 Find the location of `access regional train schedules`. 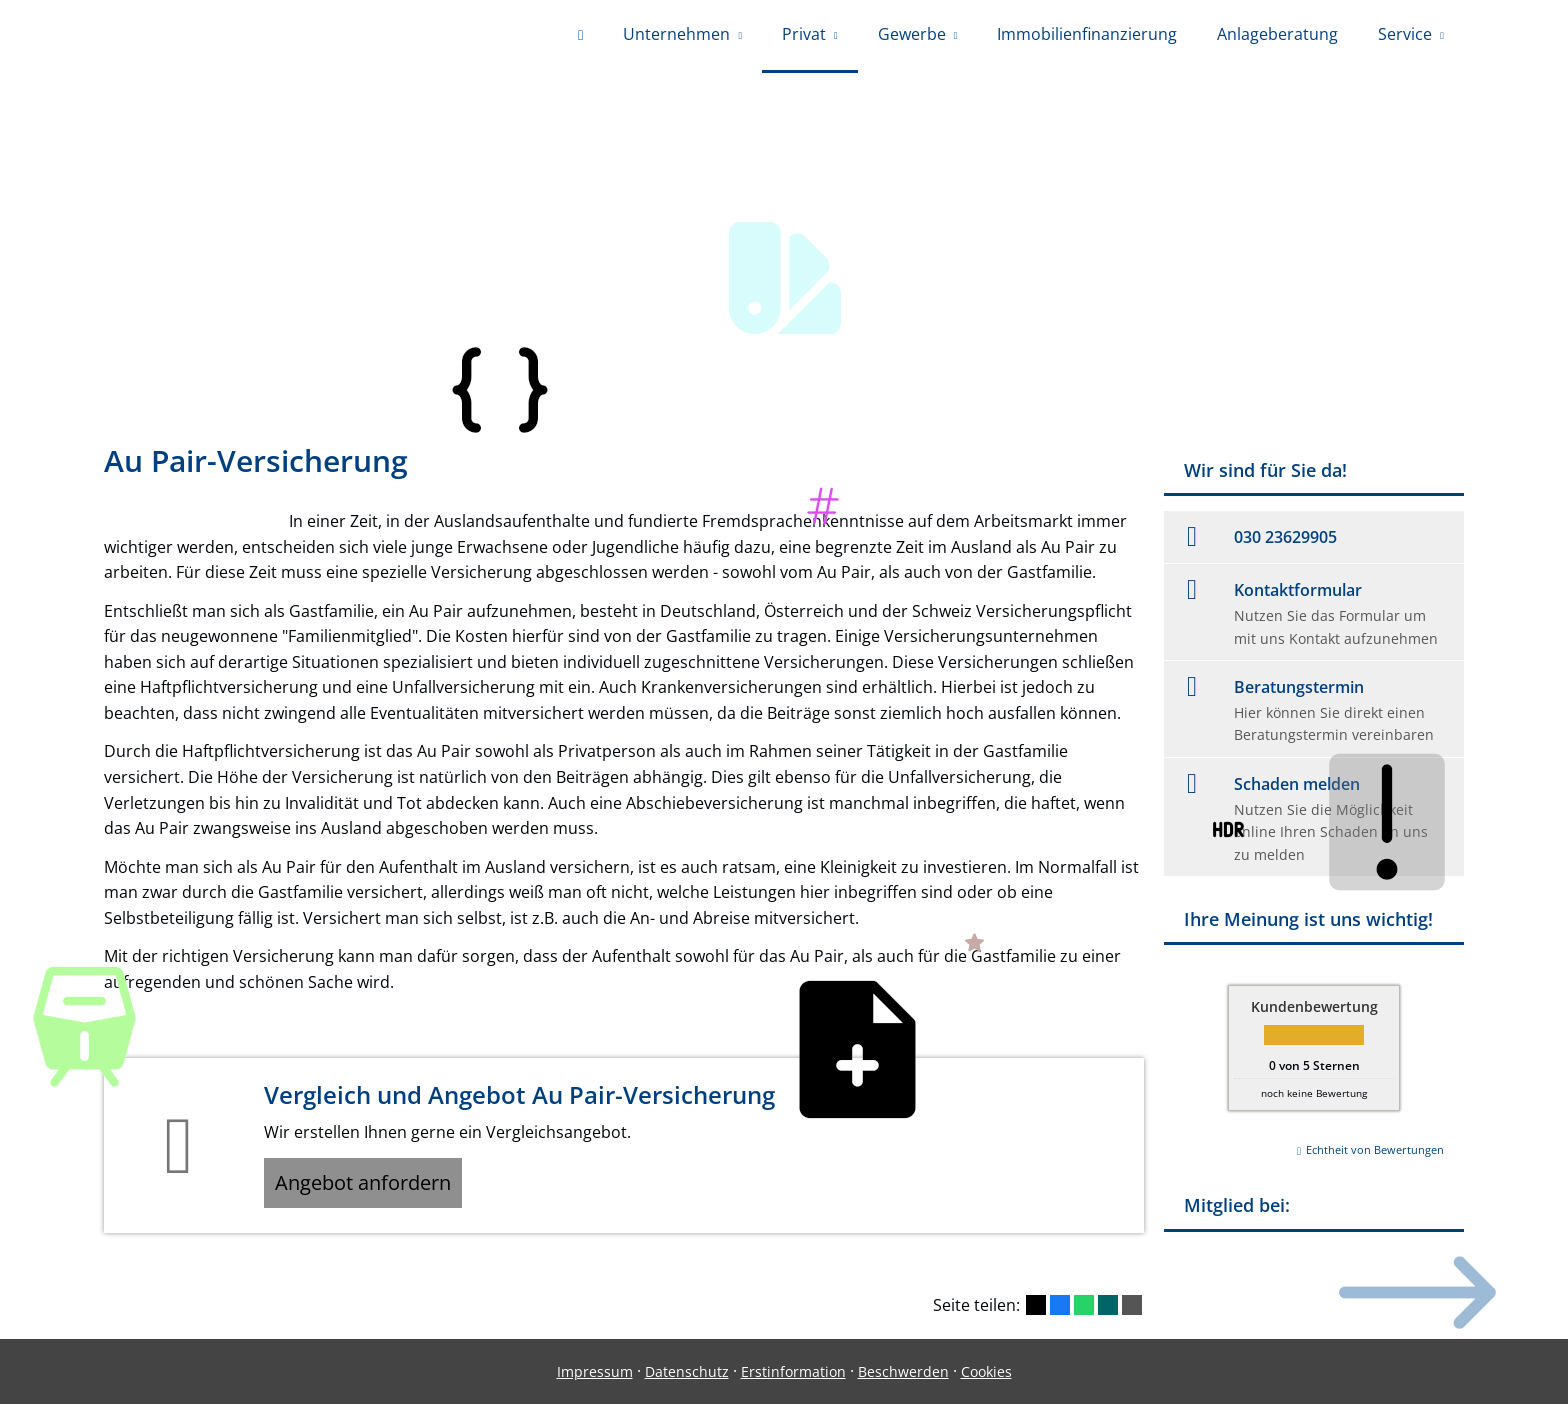

access regional train schedules is located at coordinates (84, 1022).